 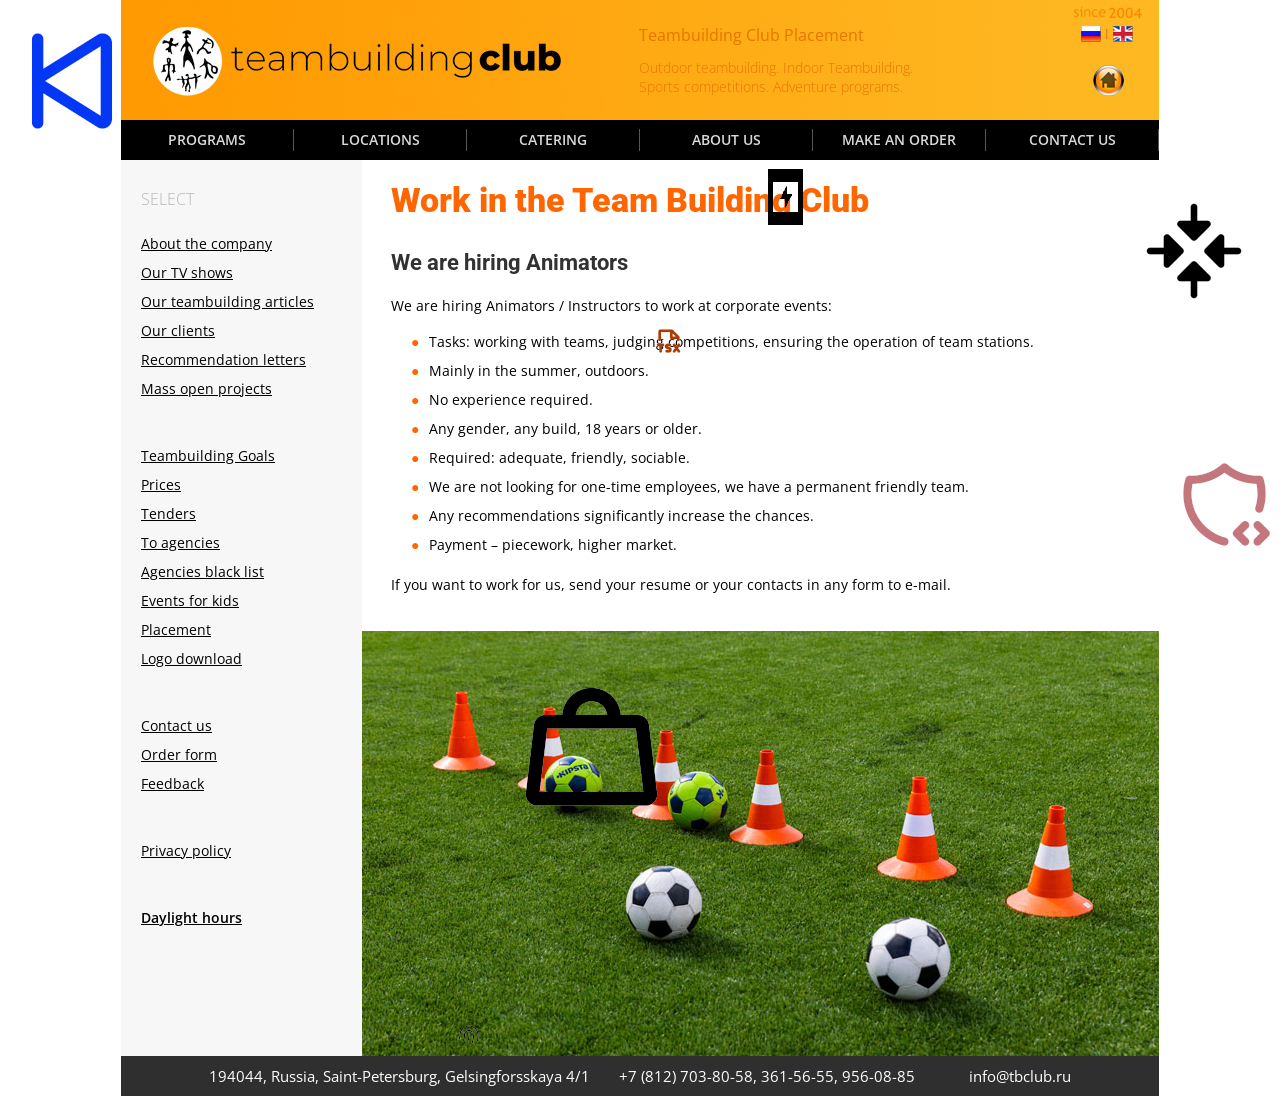 I want to click on find nearby electric vehicle charging stations, so click(x=786, y=197).